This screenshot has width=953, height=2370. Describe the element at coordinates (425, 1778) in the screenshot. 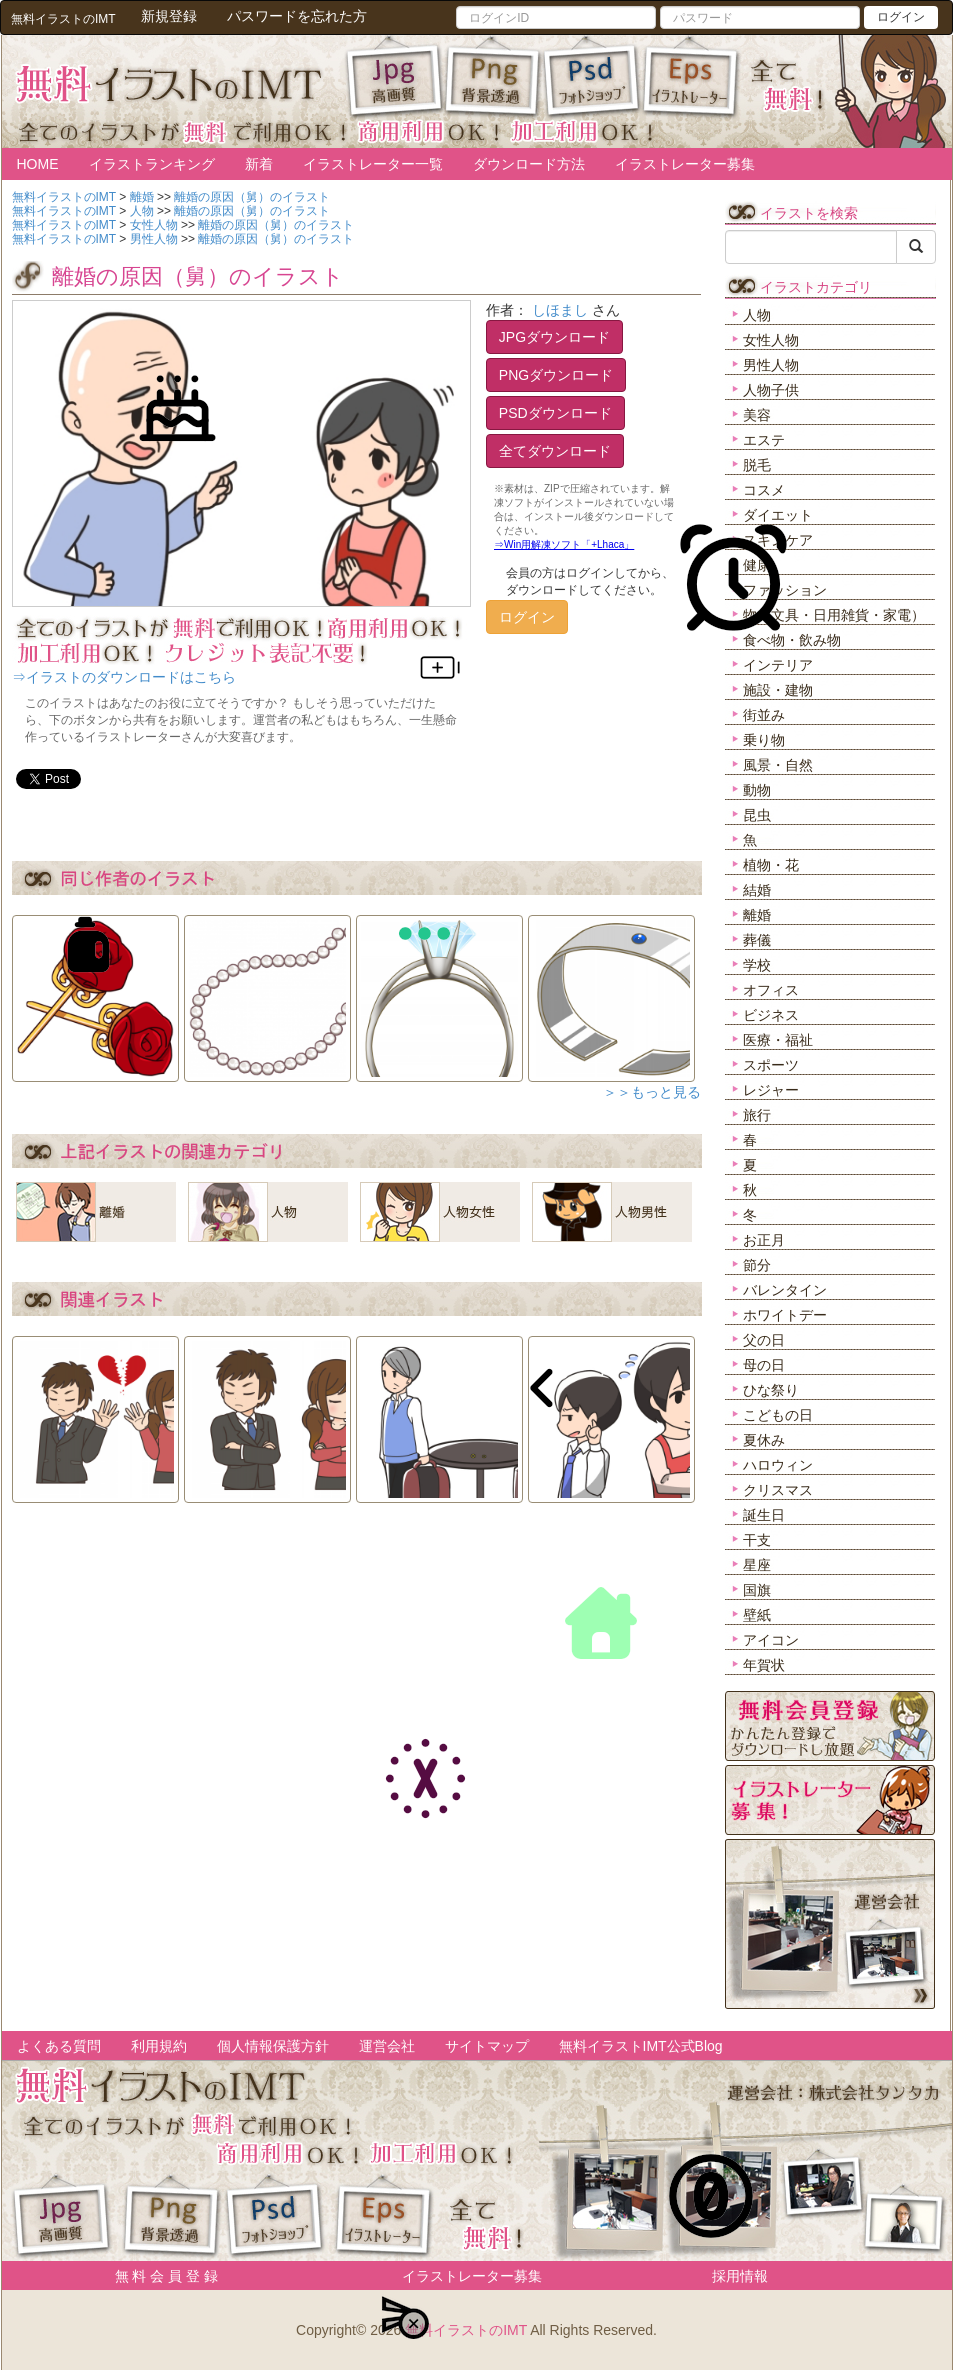

I see `pending or processing cancellation` at that location.